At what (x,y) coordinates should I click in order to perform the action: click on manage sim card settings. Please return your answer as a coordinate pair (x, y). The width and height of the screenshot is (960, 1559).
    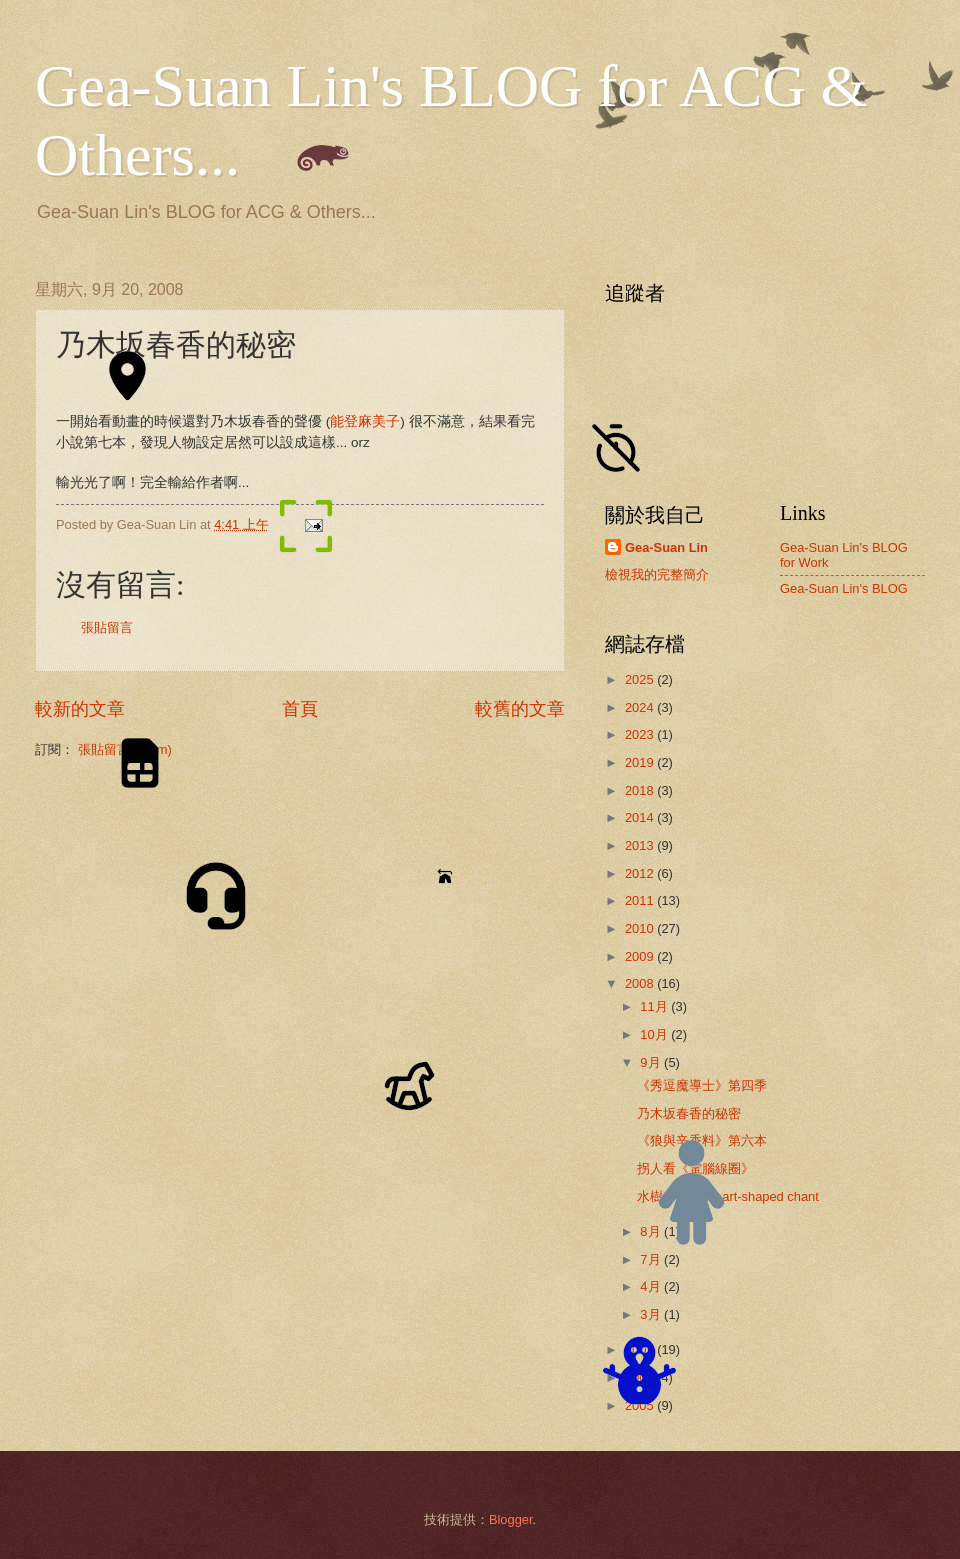
    Looking at the image, I should click on (140, 763).